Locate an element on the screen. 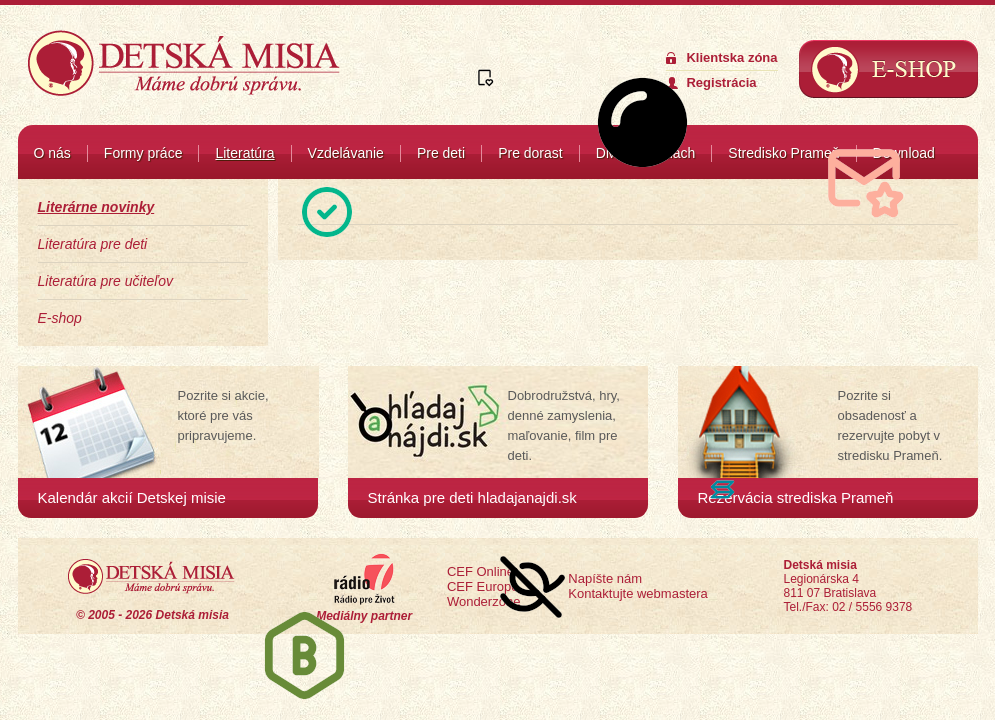 Image resolution: width=995 pixels, height=720 pixels. add tablet to favorites is located at coordinates (484, 77).